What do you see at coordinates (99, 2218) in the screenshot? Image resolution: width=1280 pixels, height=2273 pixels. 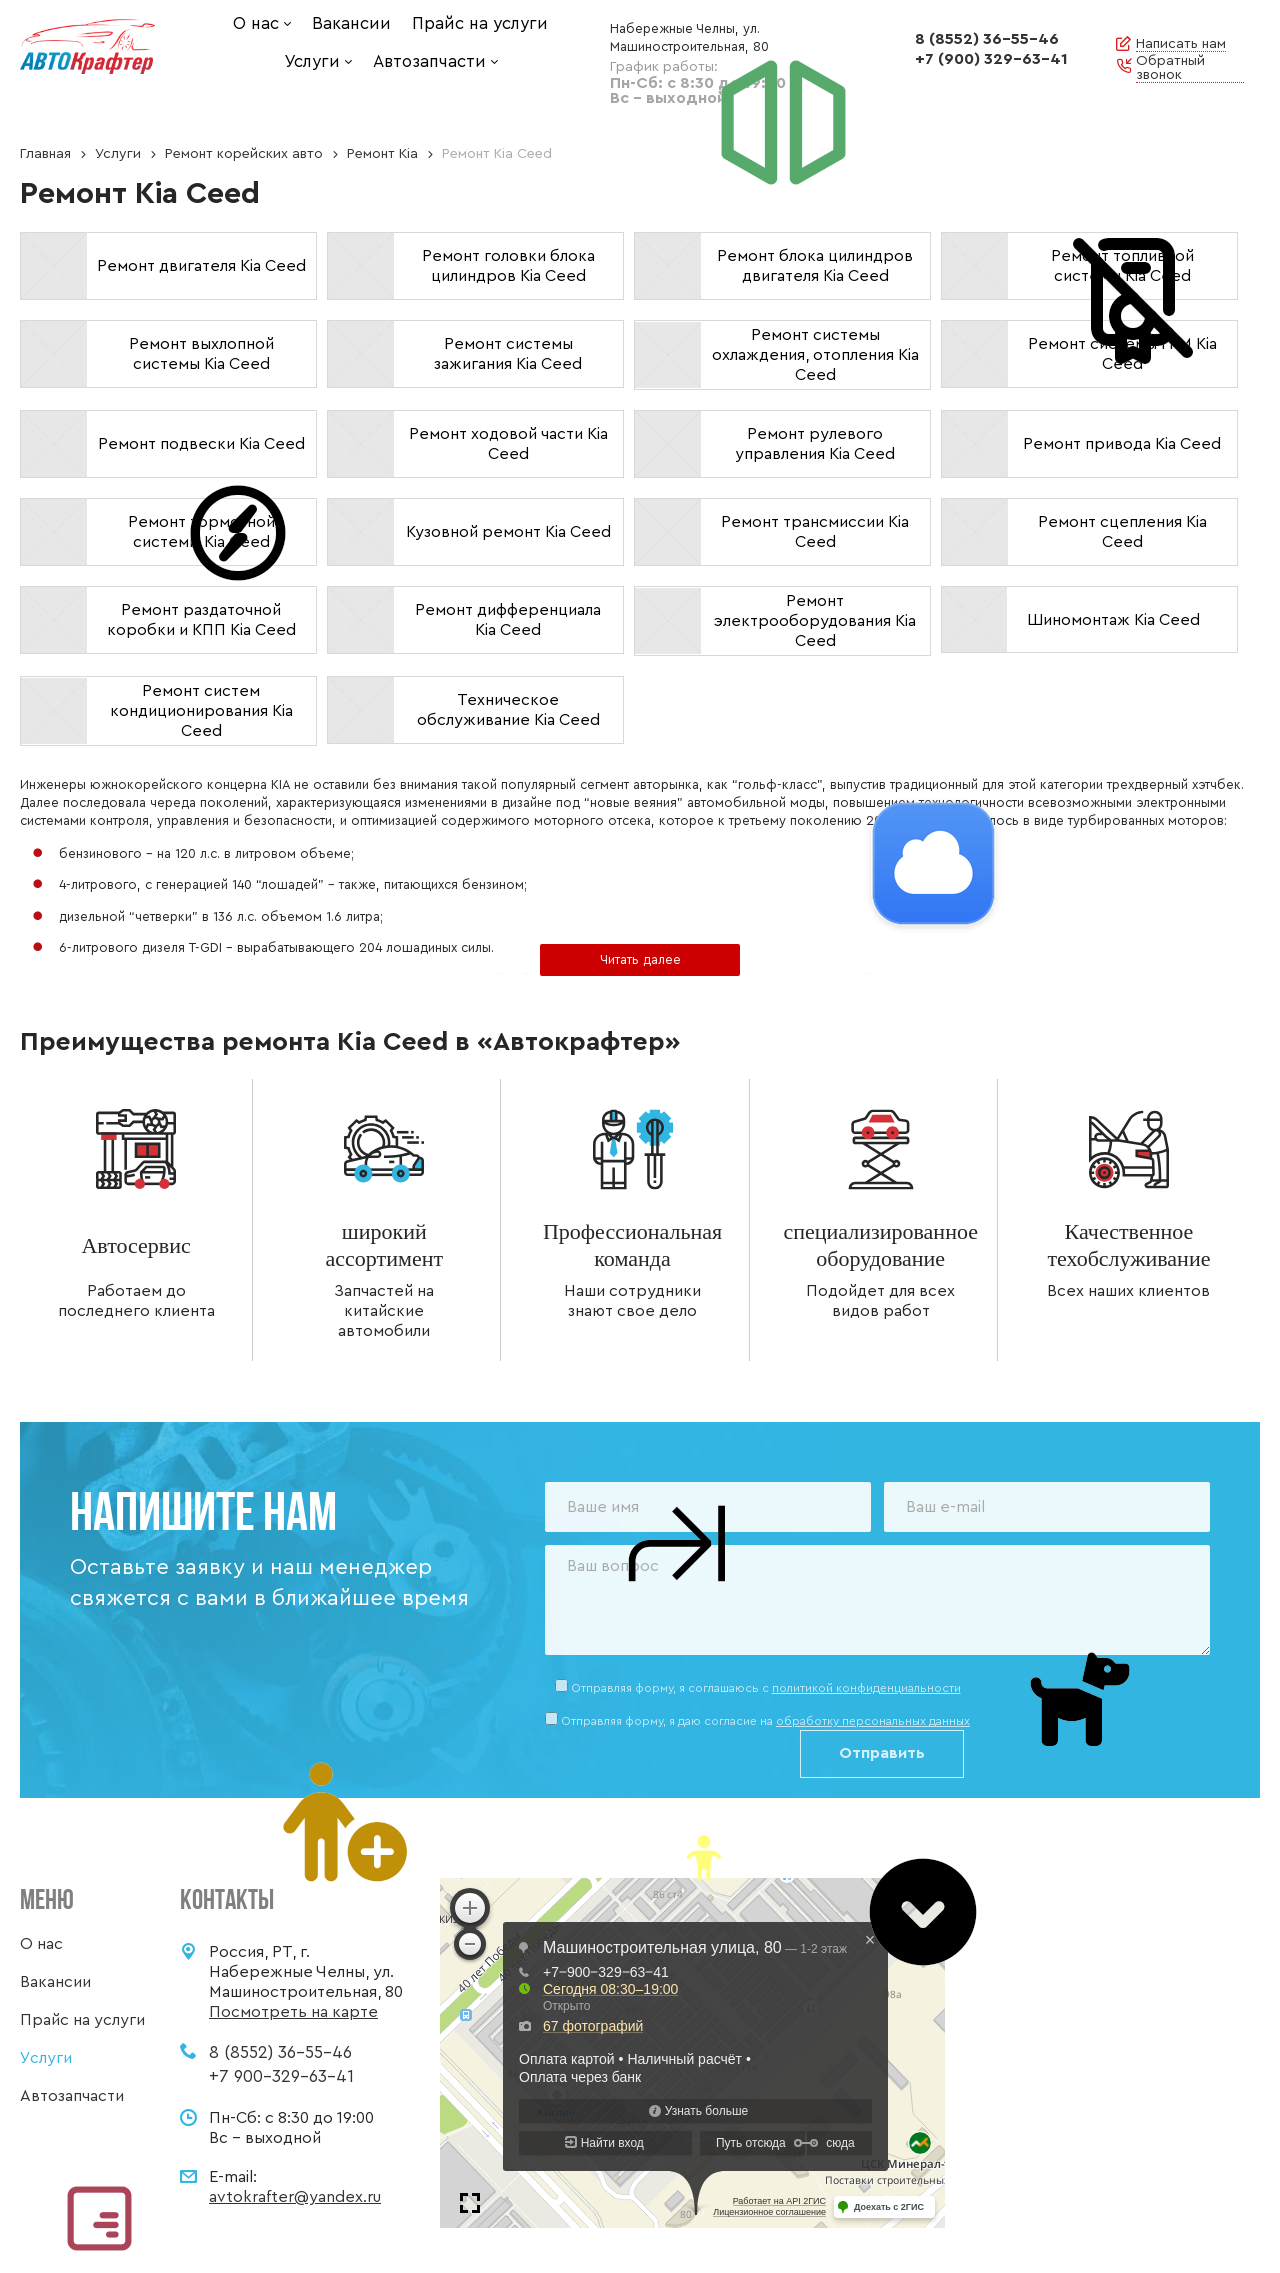 I see `align content to bottom-right of container` at bounding box center [99, 2218].